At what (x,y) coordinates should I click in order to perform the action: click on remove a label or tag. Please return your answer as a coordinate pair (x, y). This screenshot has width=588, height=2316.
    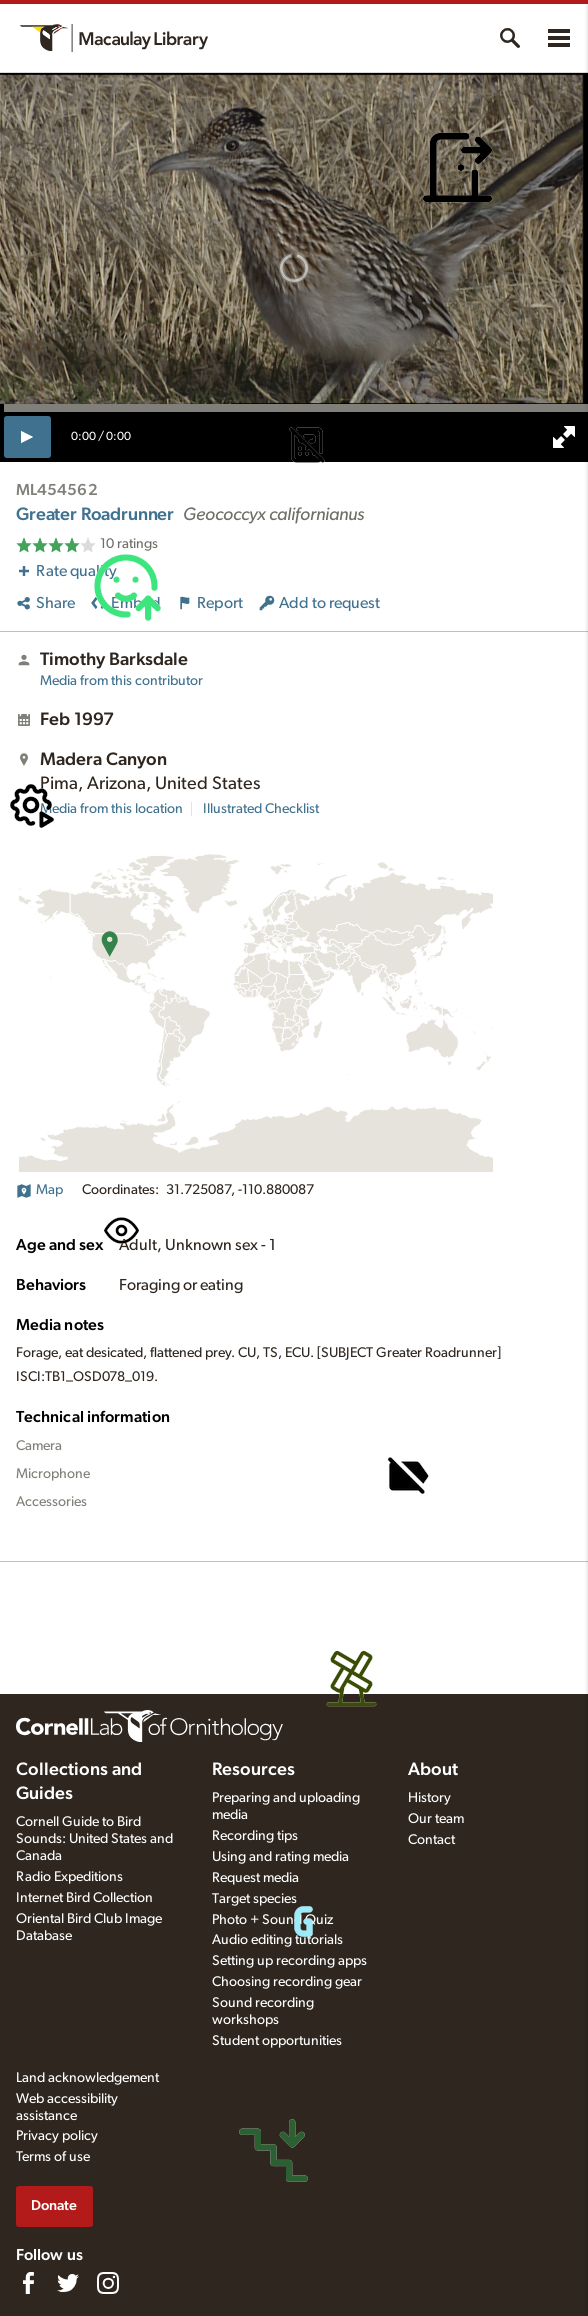
    Looking at the image, I should click on (408, 1476).